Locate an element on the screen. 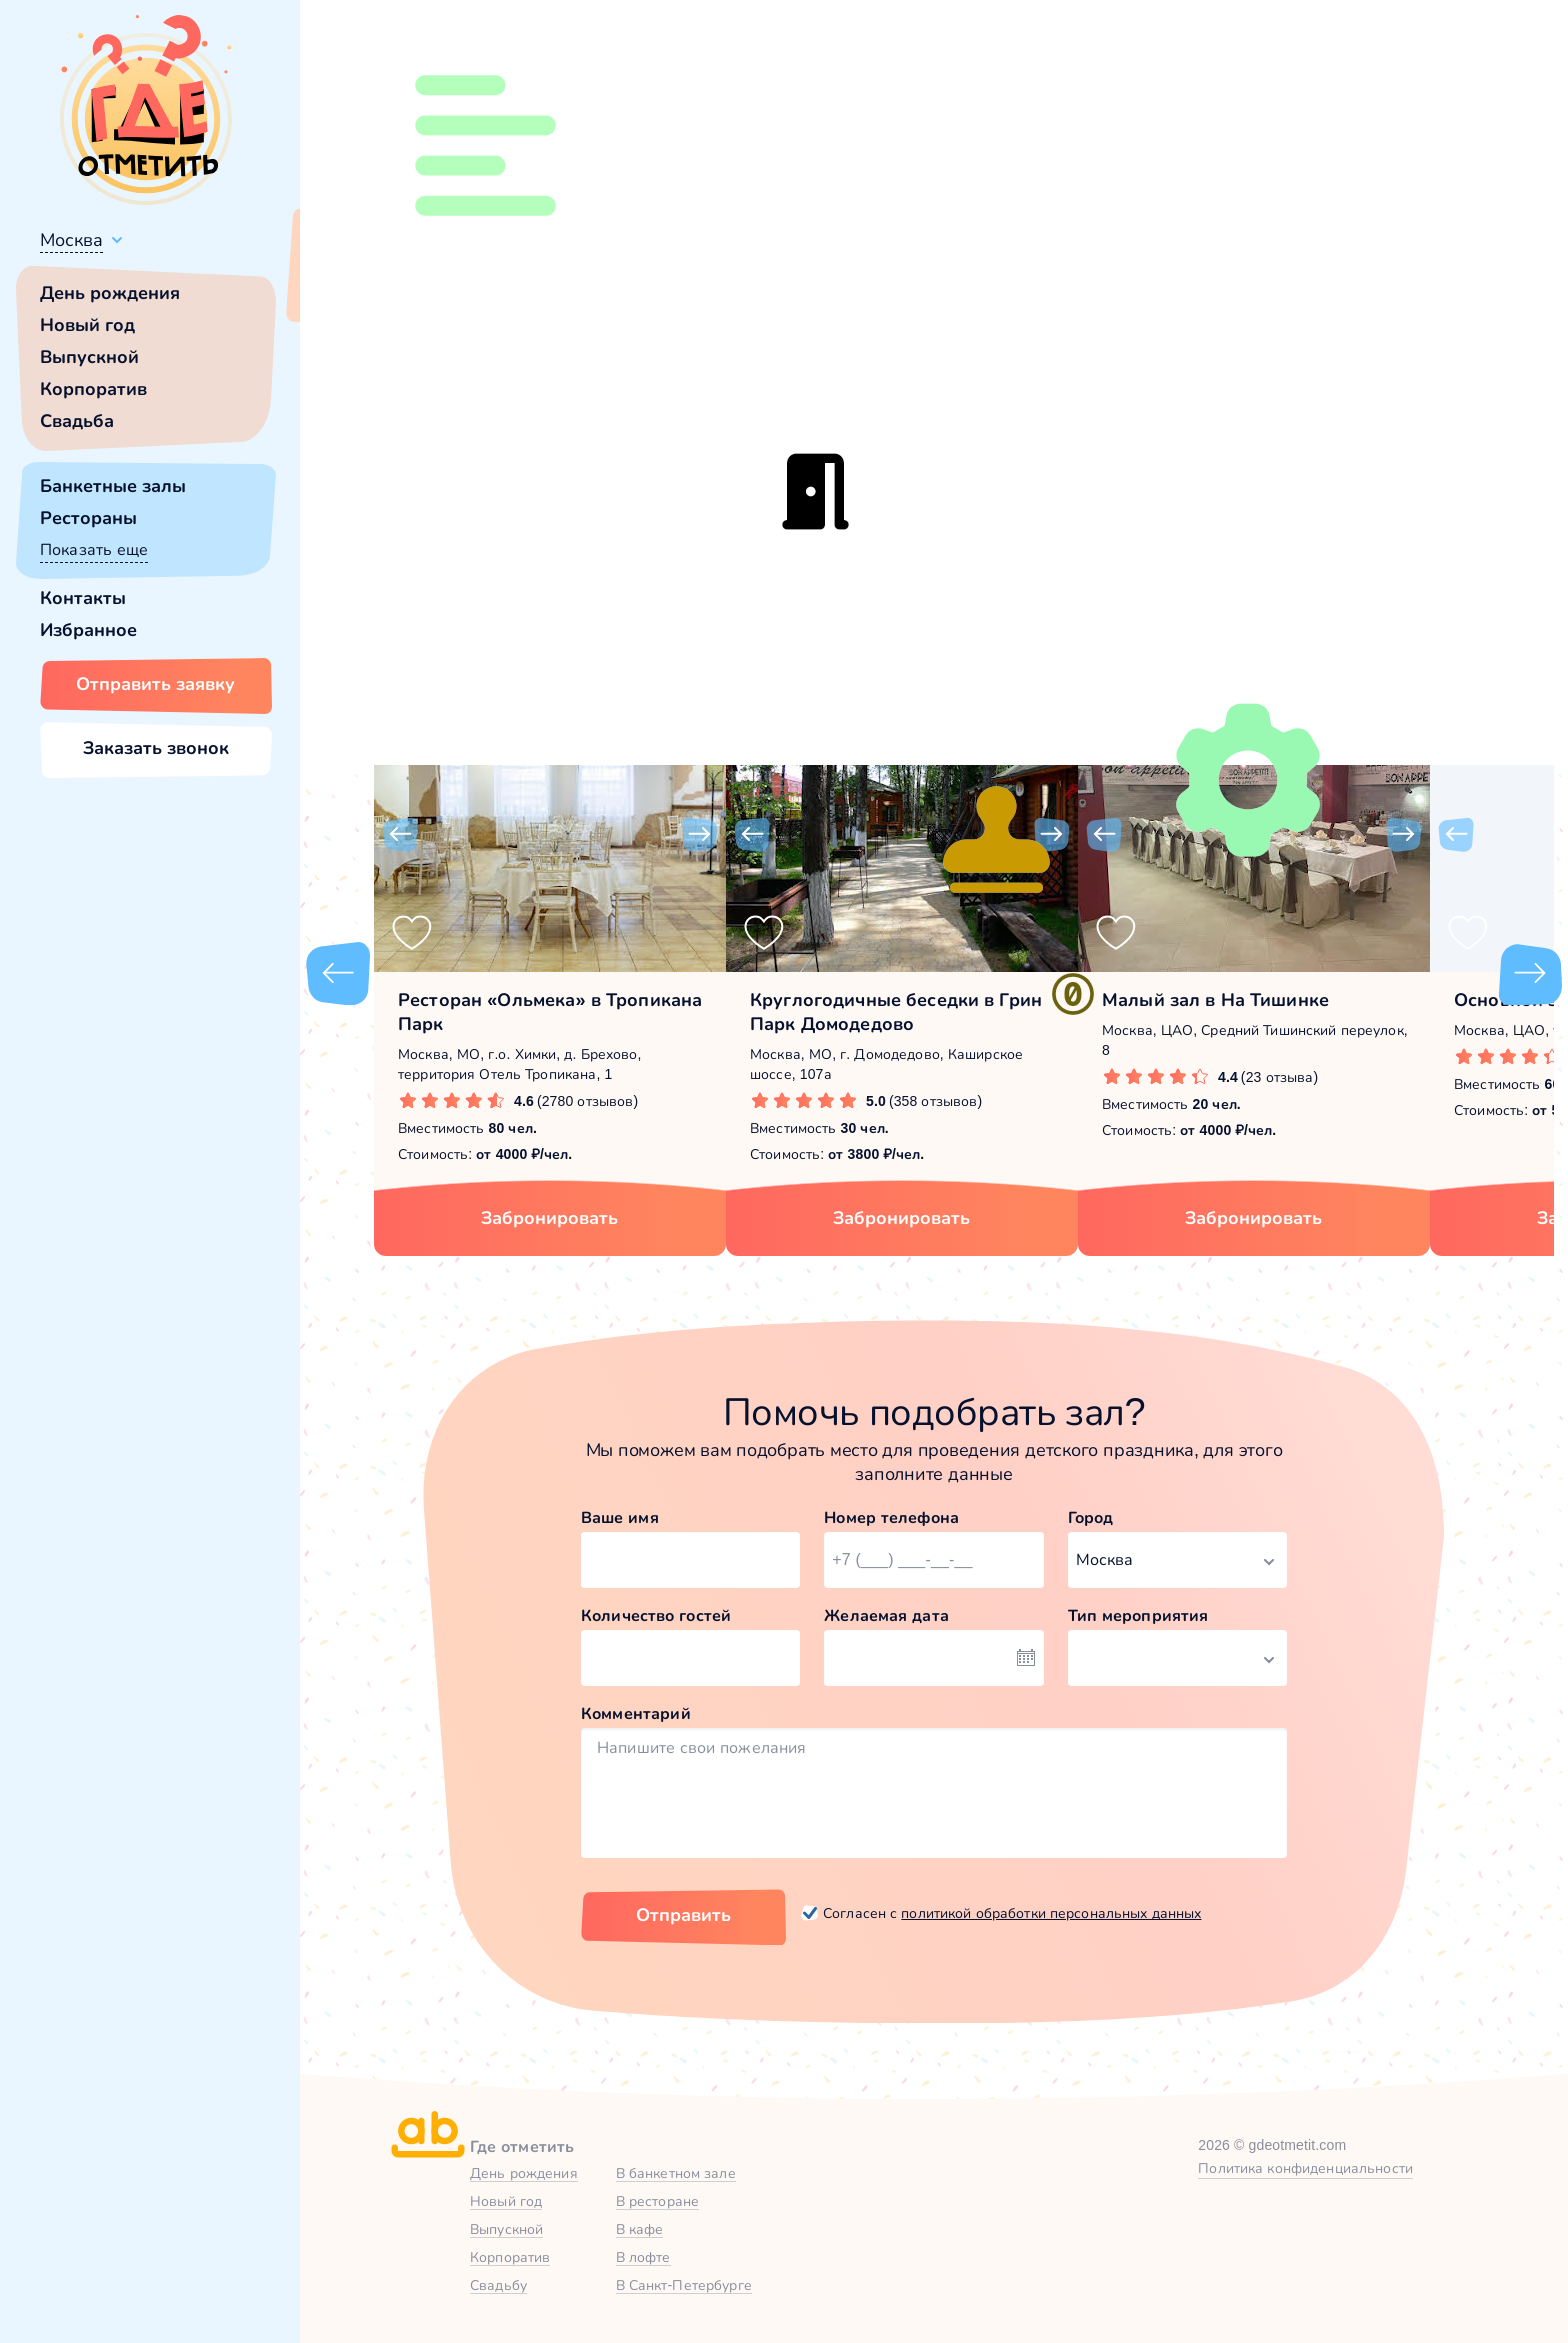  creative commons zero (CC0) public domain license is located at coordinates (1073, 994).